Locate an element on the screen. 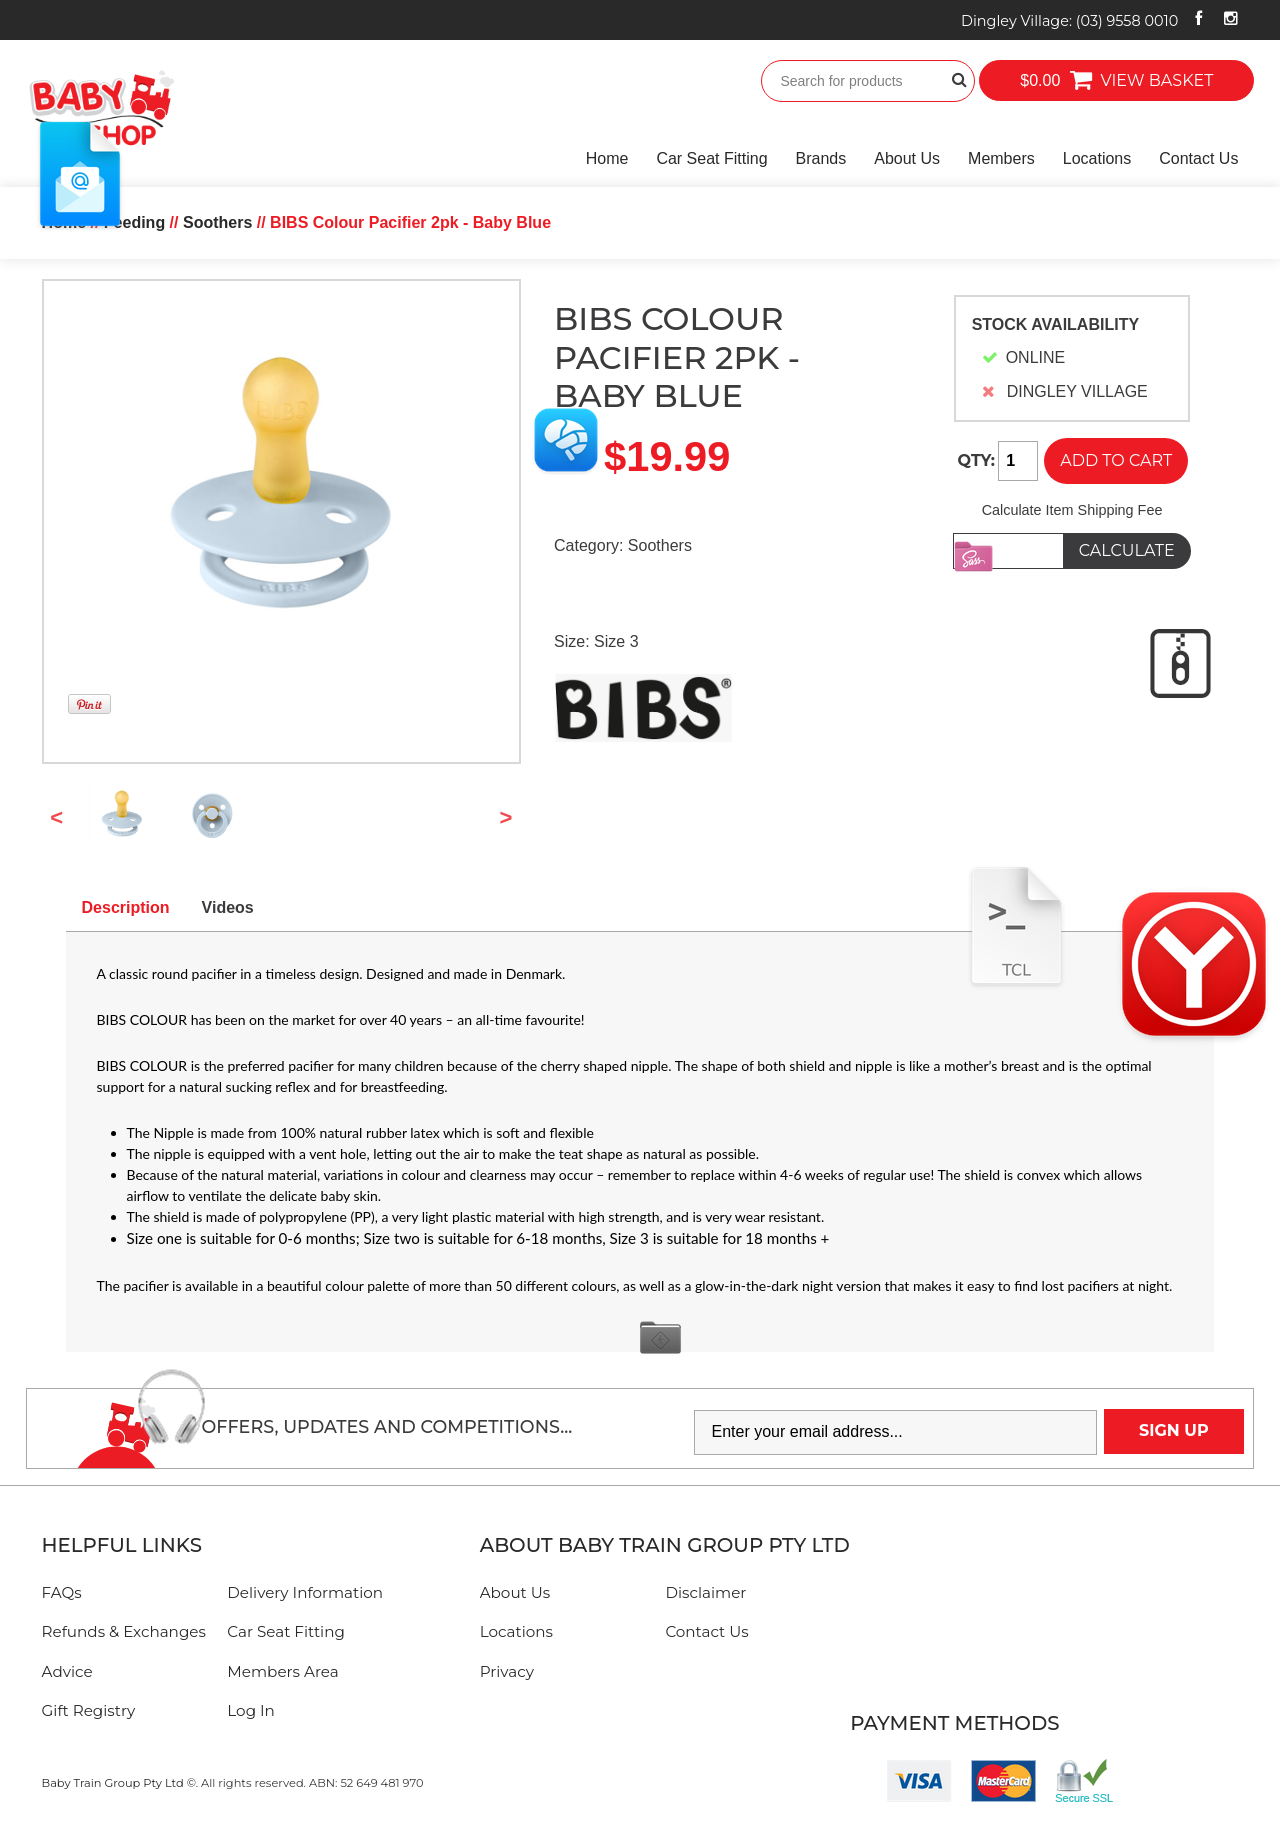 Image resolution: width=1280 pixels, height=1839 pixels. bluetooth headphones connected is located at coordinates (171, 1406).